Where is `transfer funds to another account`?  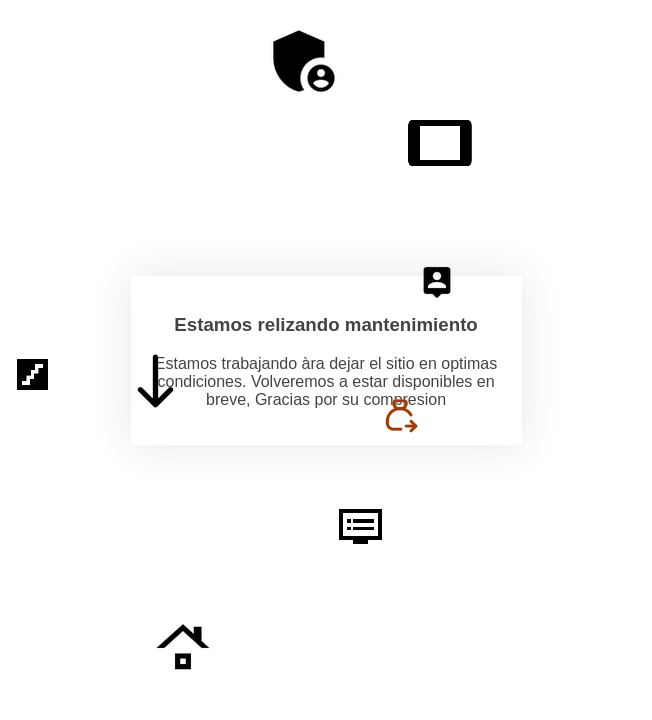 transfer funds to another account is located at coordinates (400, 415).